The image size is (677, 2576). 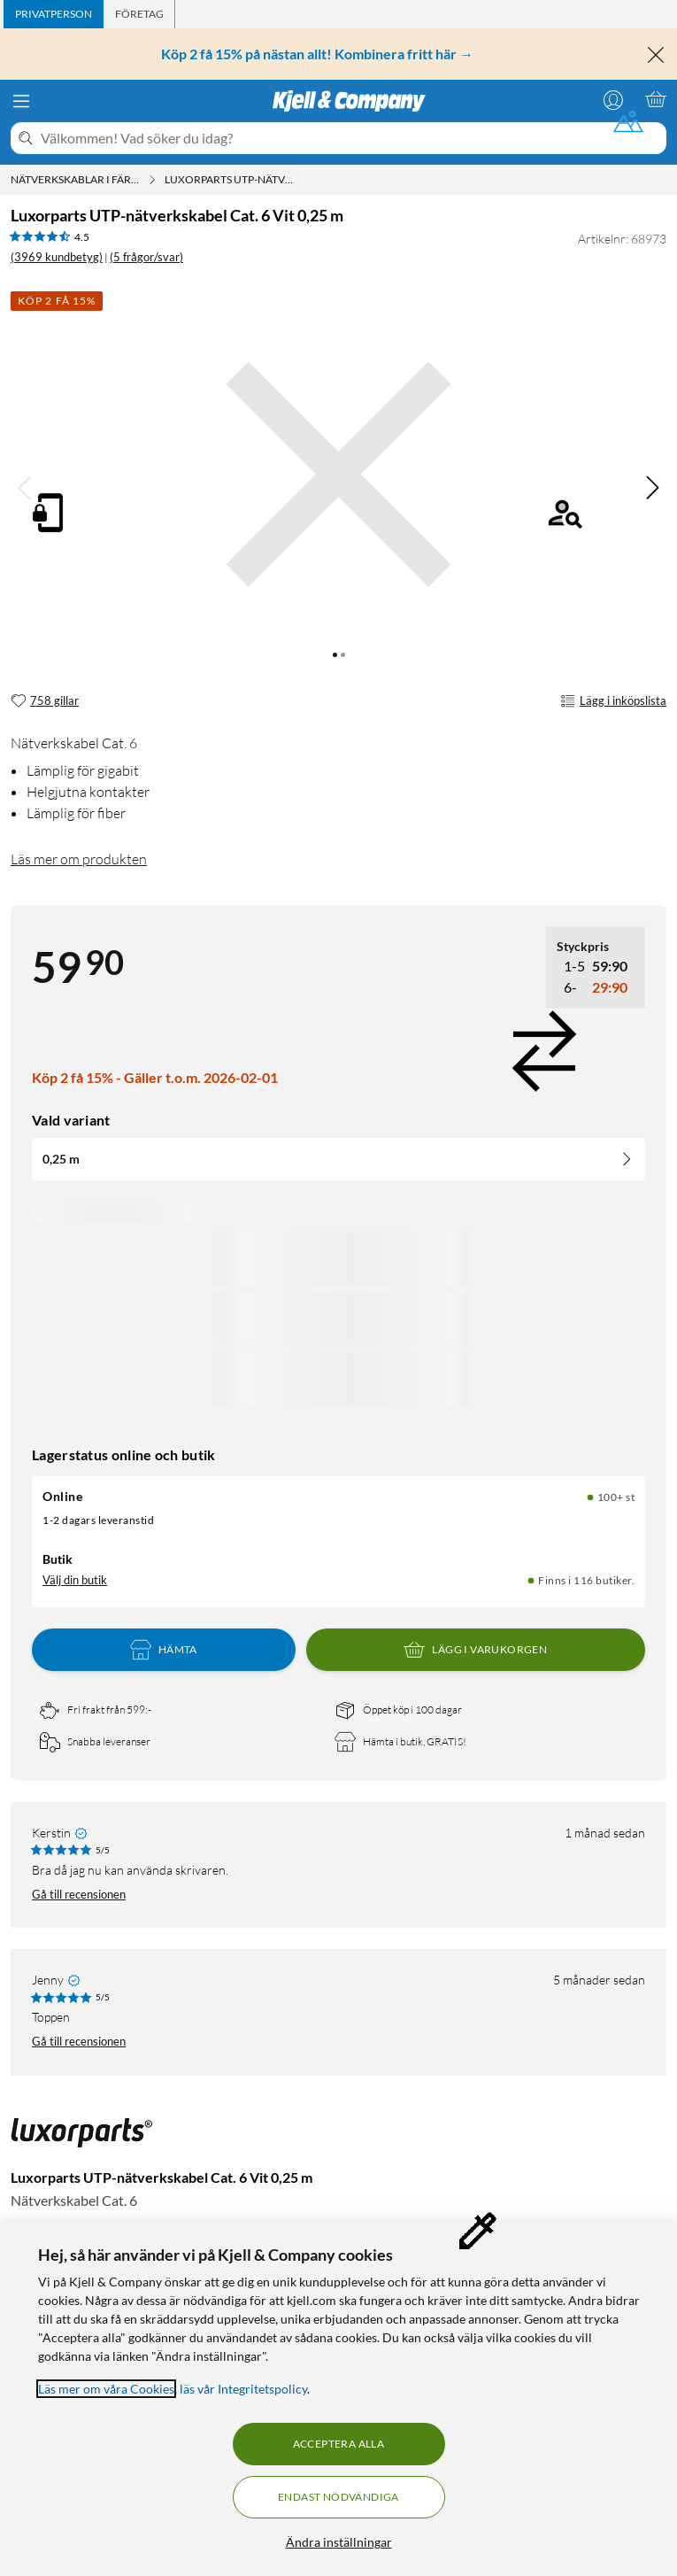 What do you see at coordinates (544, 1051) in the screenshot?
I see `swap or exchange items` at bounding box center [544, 1051].